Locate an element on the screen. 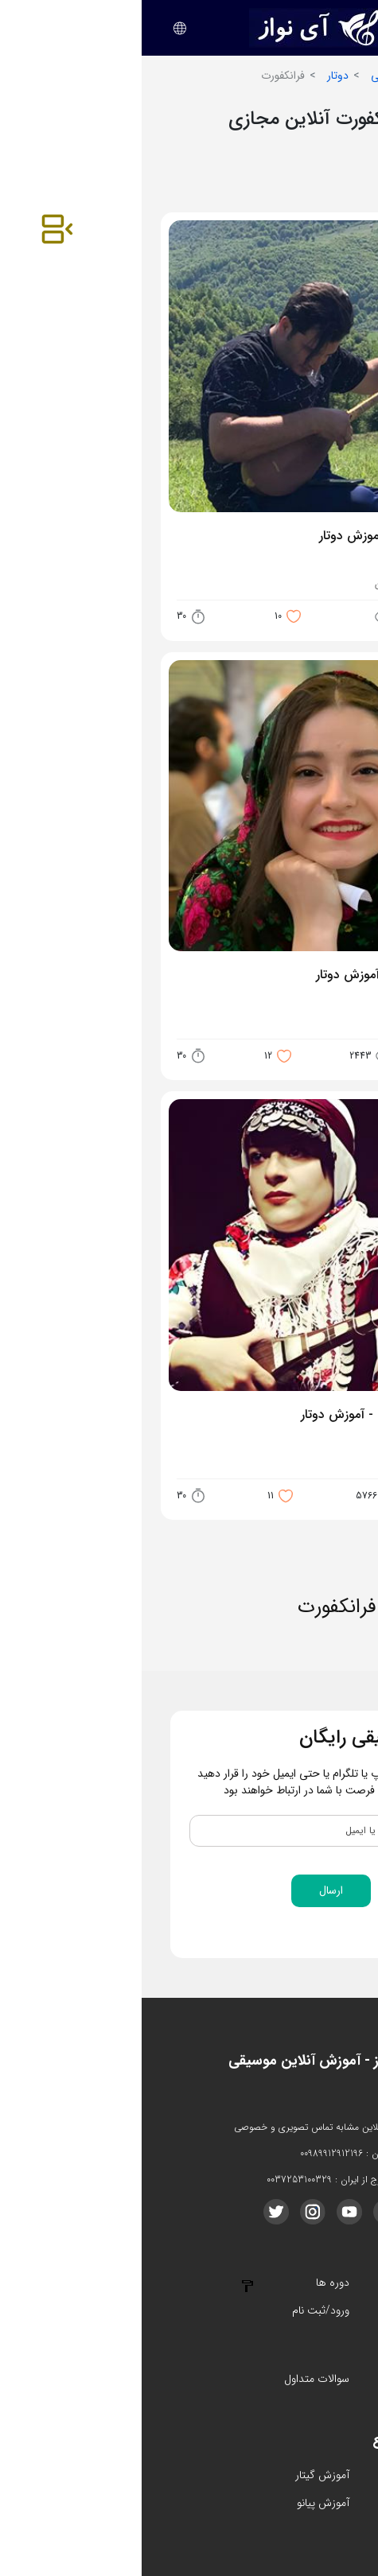  apply formatting style to selected content is located at coordinates (247, 2286).